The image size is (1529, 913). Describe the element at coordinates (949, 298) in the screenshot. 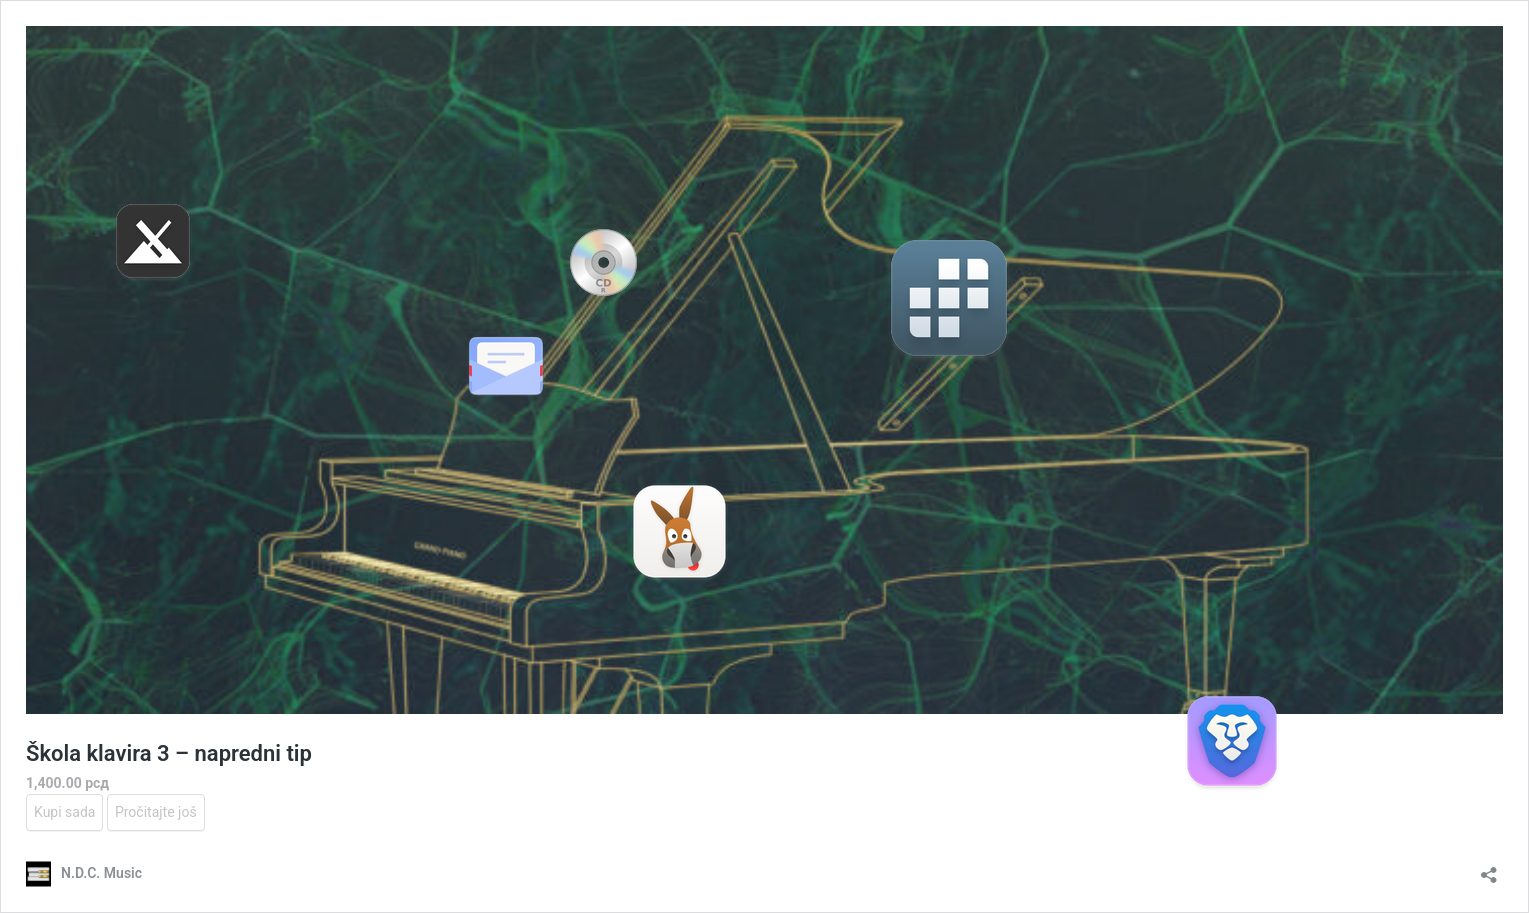

I see `open stata statistical software` at that location.